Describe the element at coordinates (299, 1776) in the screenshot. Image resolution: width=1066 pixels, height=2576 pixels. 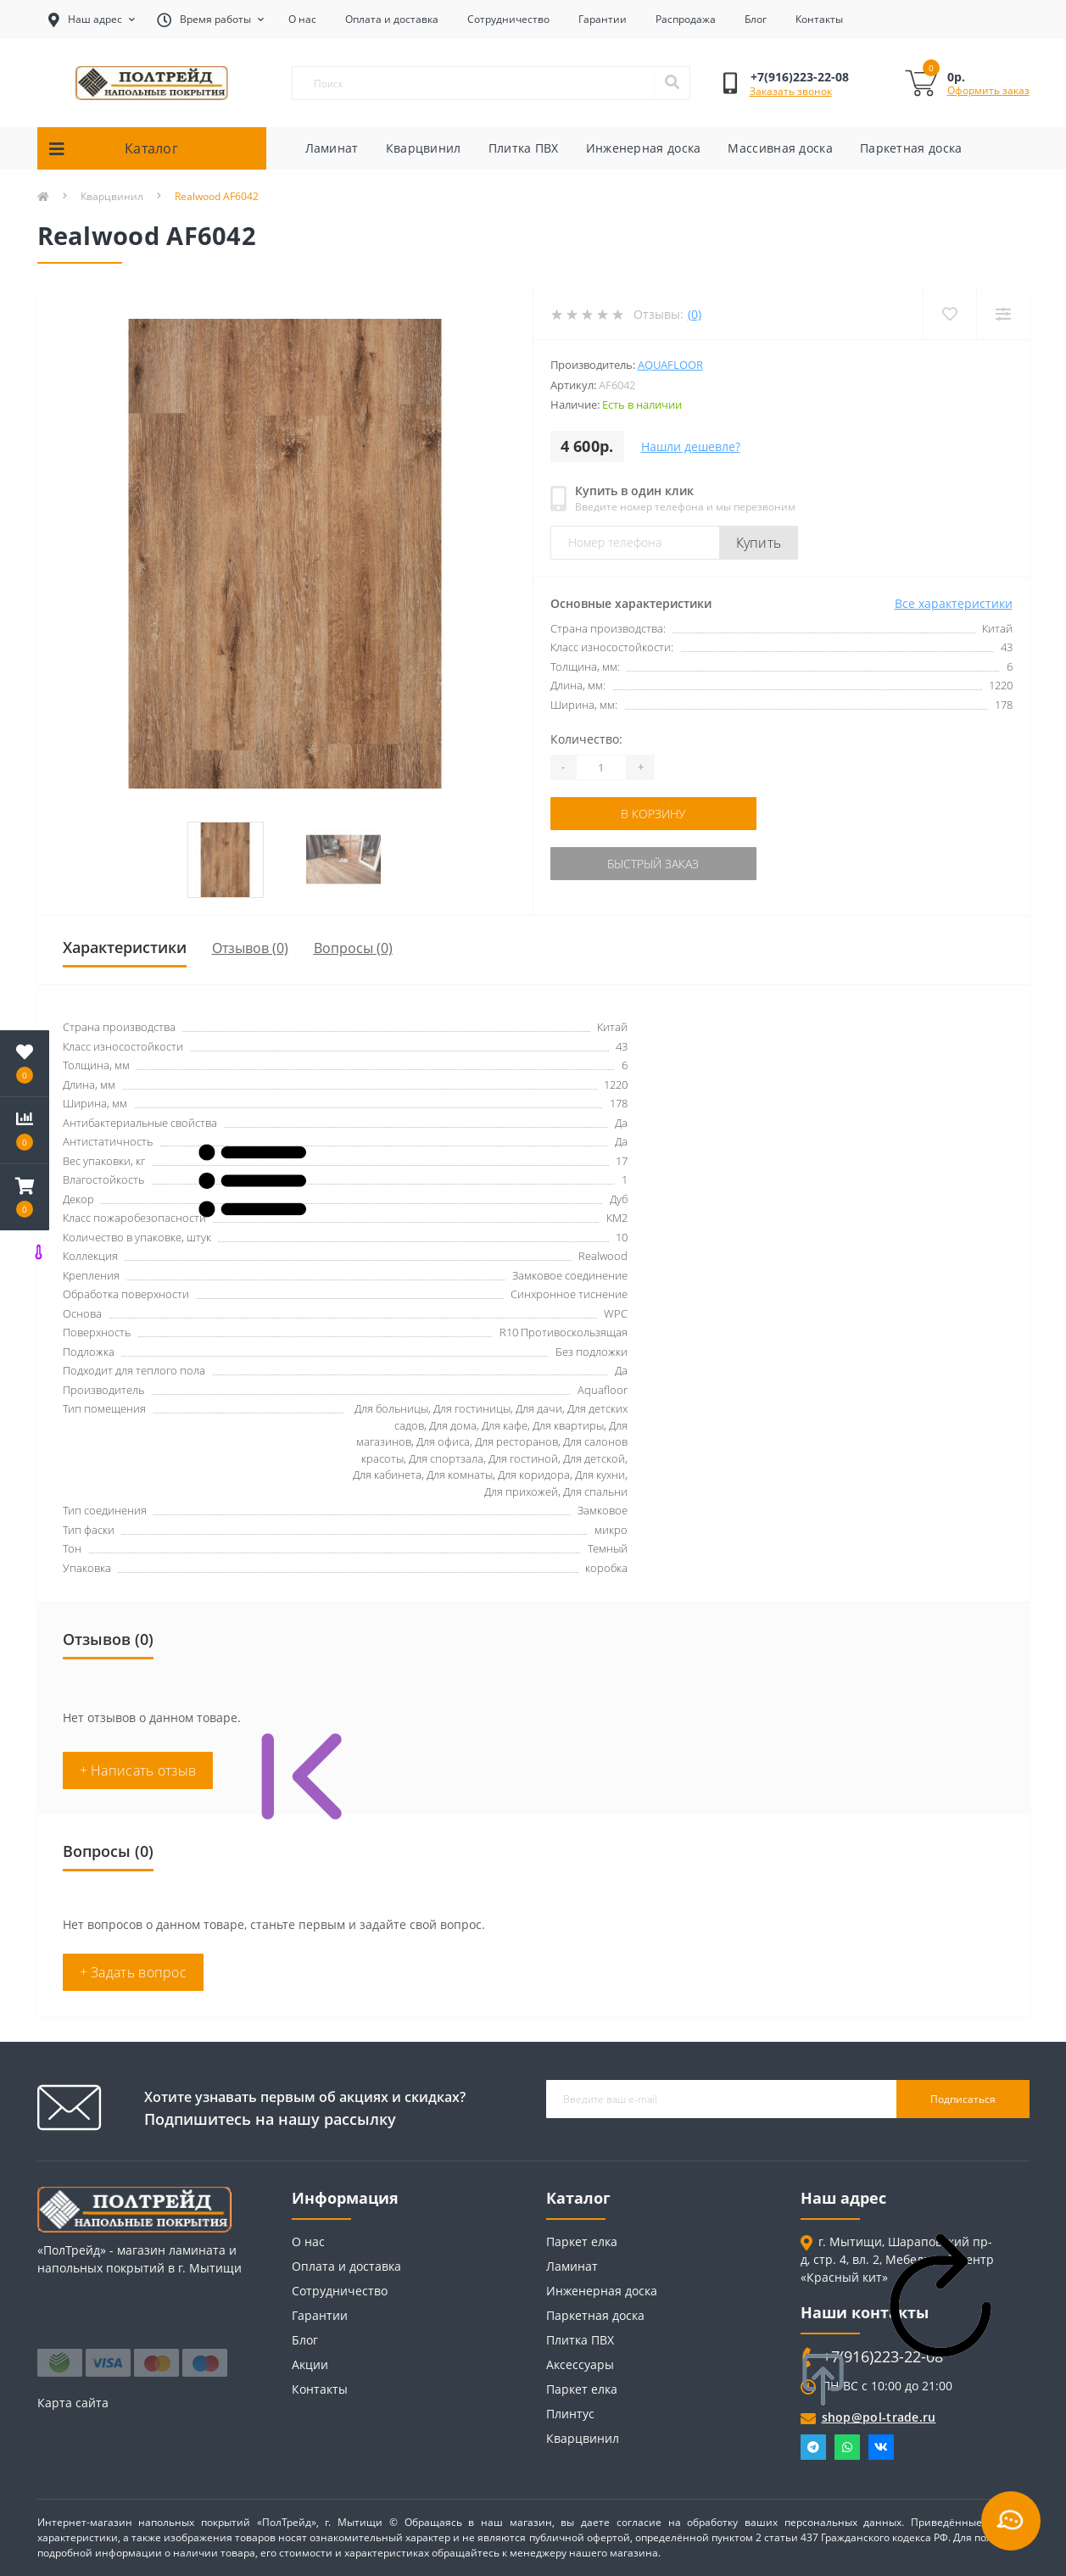
I see `skip to beginning or first item` at that location.